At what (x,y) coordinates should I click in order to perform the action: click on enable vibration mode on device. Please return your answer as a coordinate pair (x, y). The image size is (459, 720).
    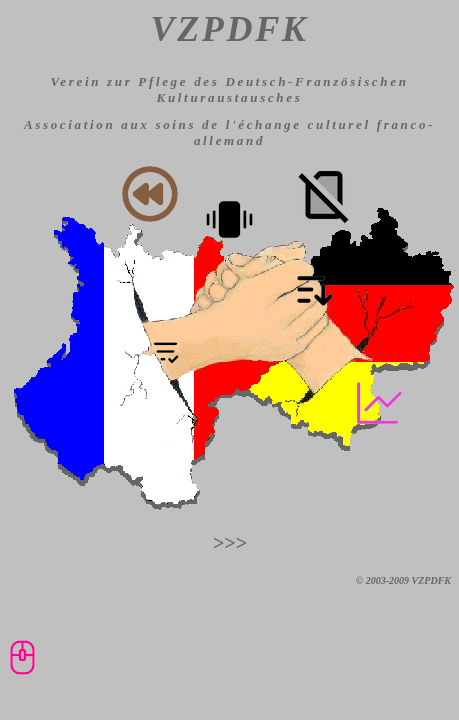
    Looking at the image, I should click on (229, 219).